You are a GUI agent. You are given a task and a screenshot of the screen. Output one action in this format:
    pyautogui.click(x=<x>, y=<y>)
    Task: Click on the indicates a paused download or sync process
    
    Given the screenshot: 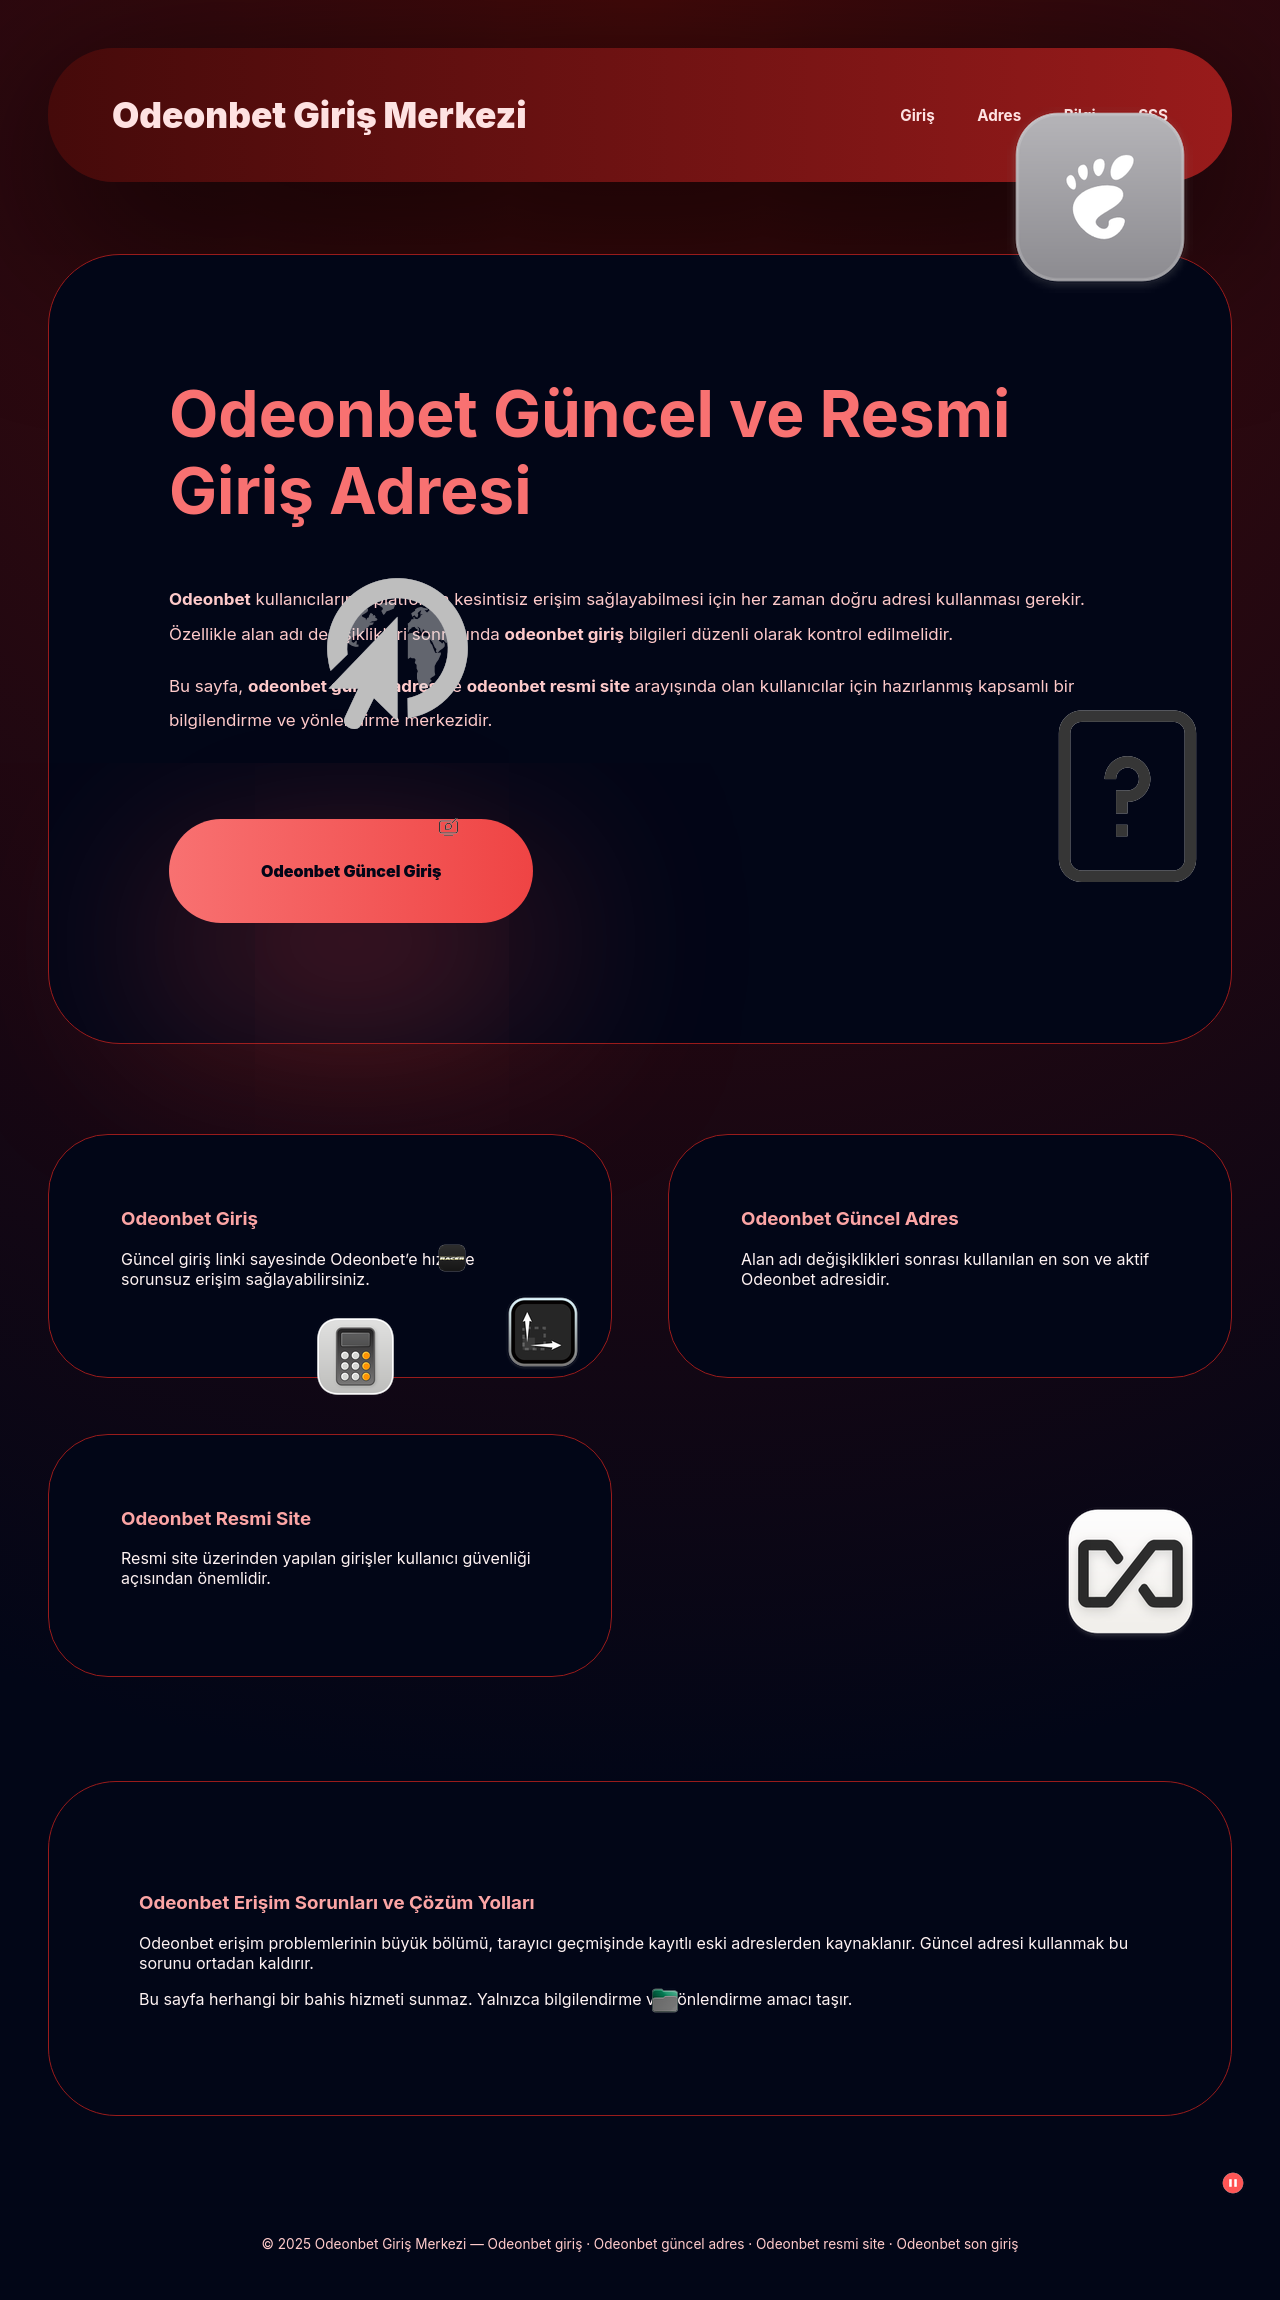 What is the action you would take?
    pyautogui.click(x=1233, y=2183)
    